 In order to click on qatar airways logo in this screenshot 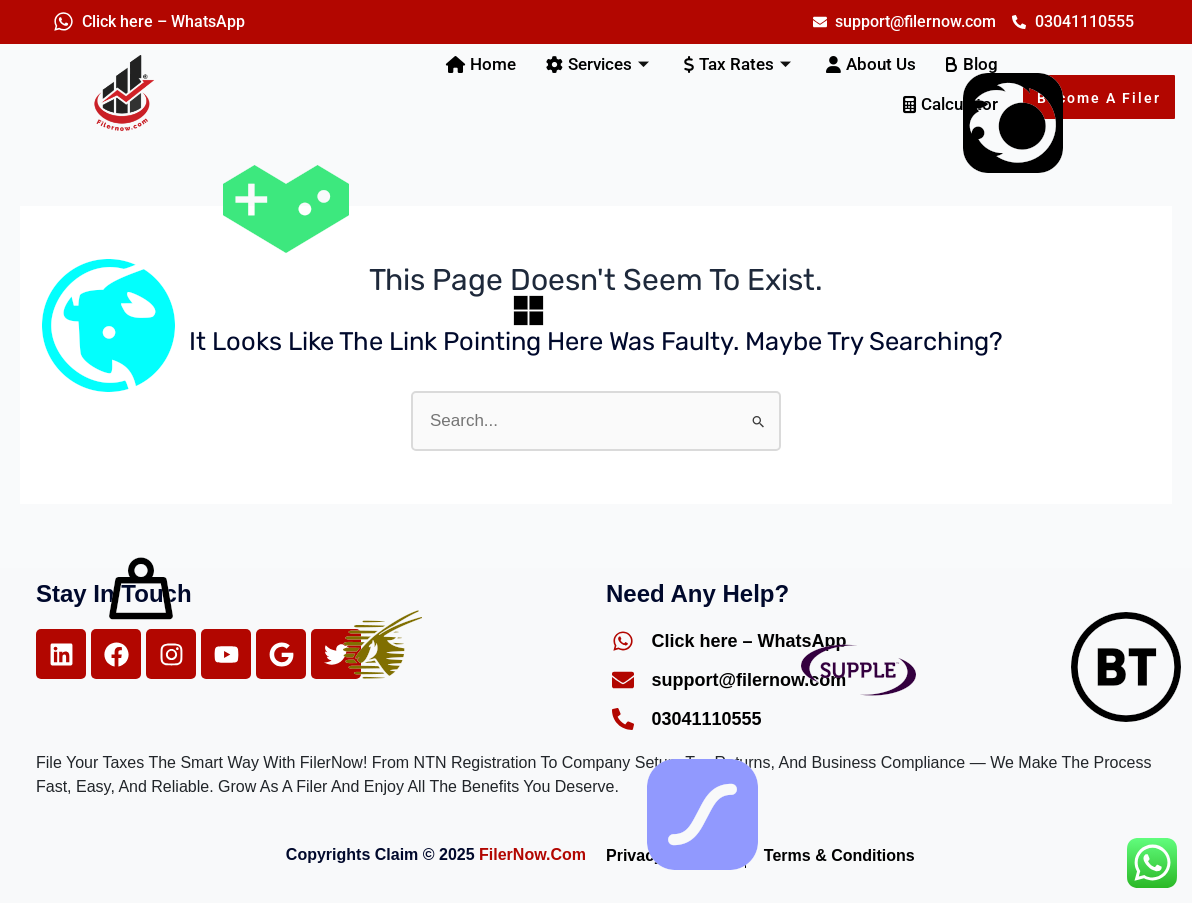, I will do `click(382, 644)`.